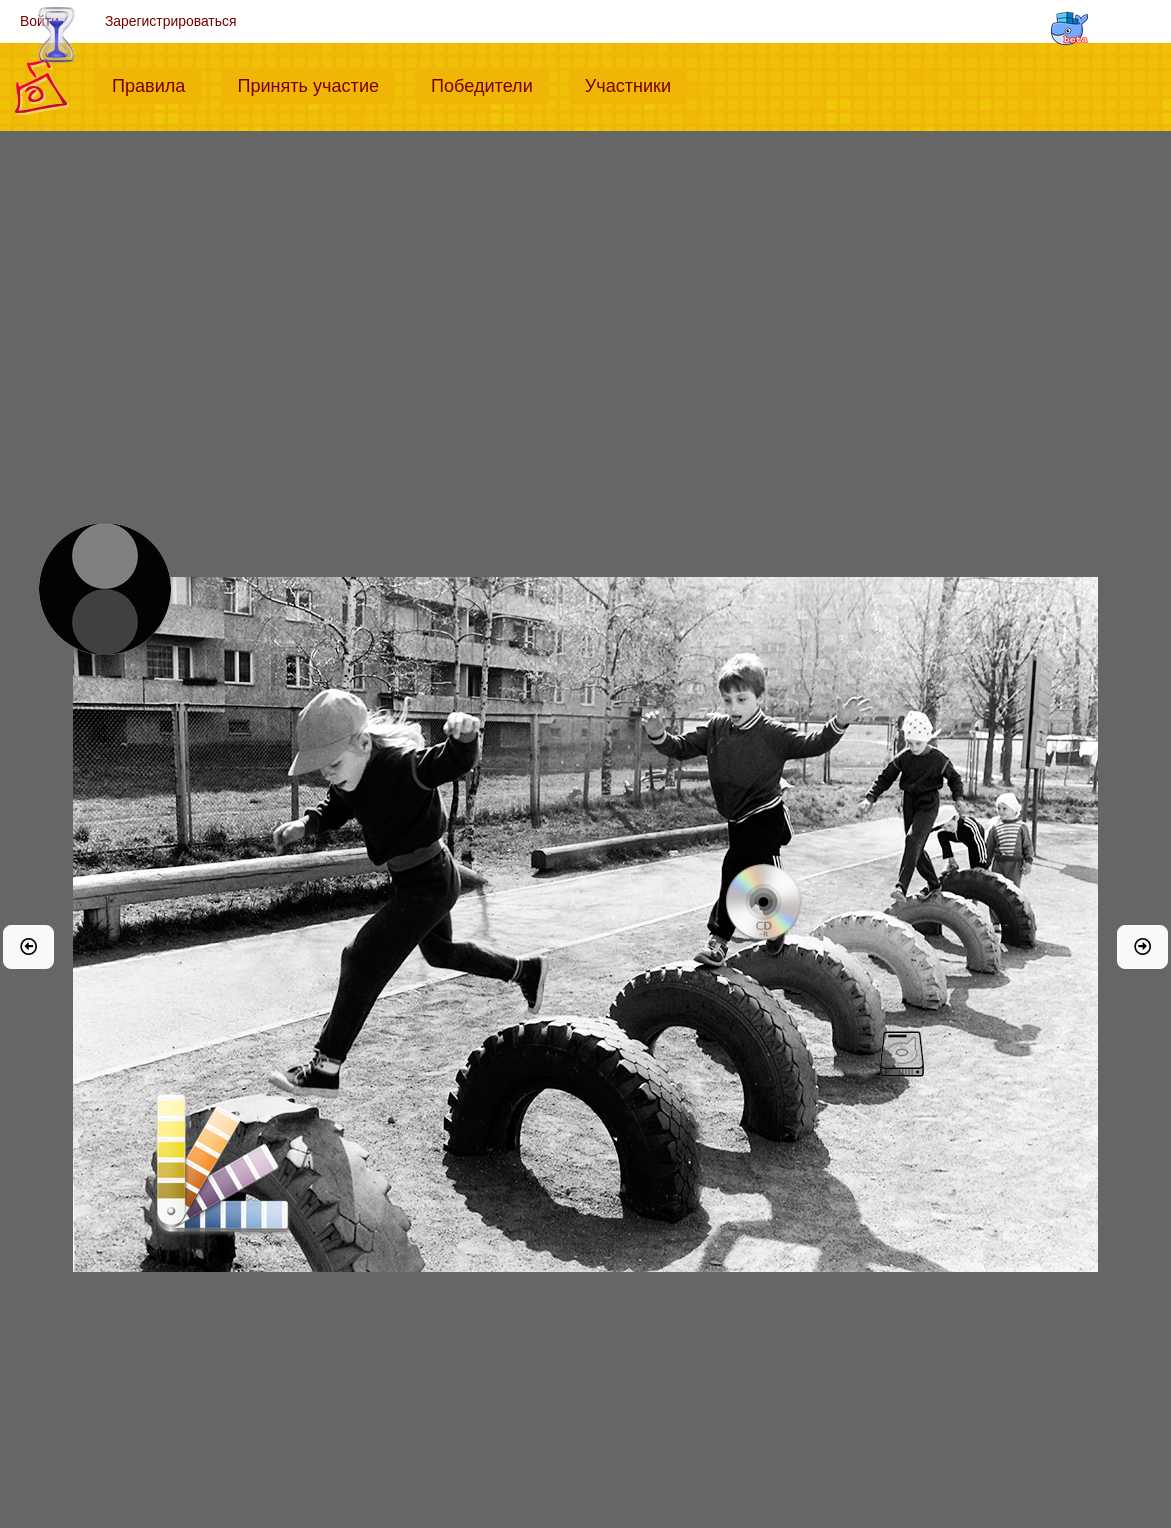 The width and height of the screenshot is (1171, 1528). What do you see at coordinates (902, 1054) in the screenshot?
I see `access internal hard drive storage` at bounding box center [902, 1054].